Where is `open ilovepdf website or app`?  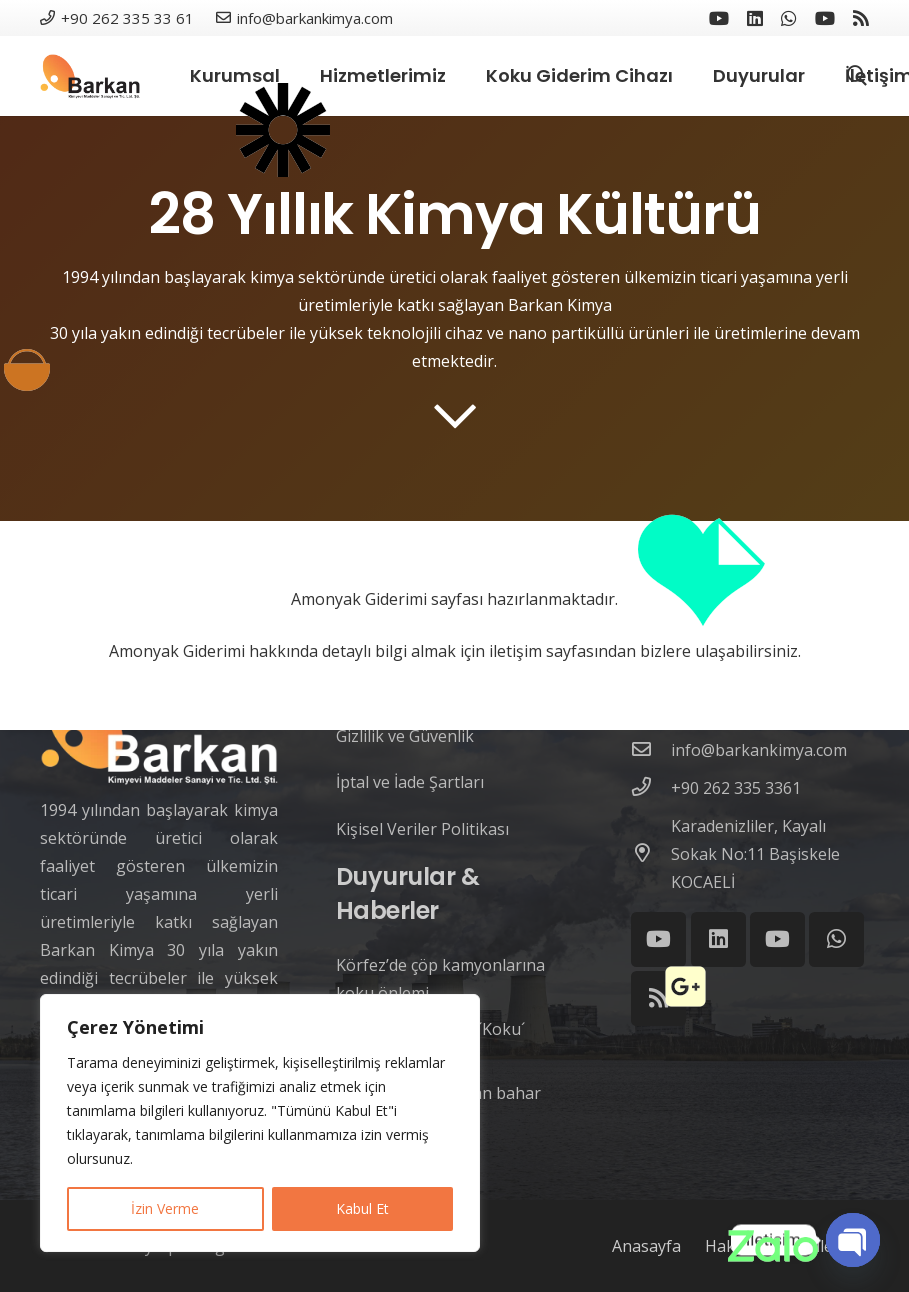
open ilovepdf website or app is located at coordinates (701, 570).